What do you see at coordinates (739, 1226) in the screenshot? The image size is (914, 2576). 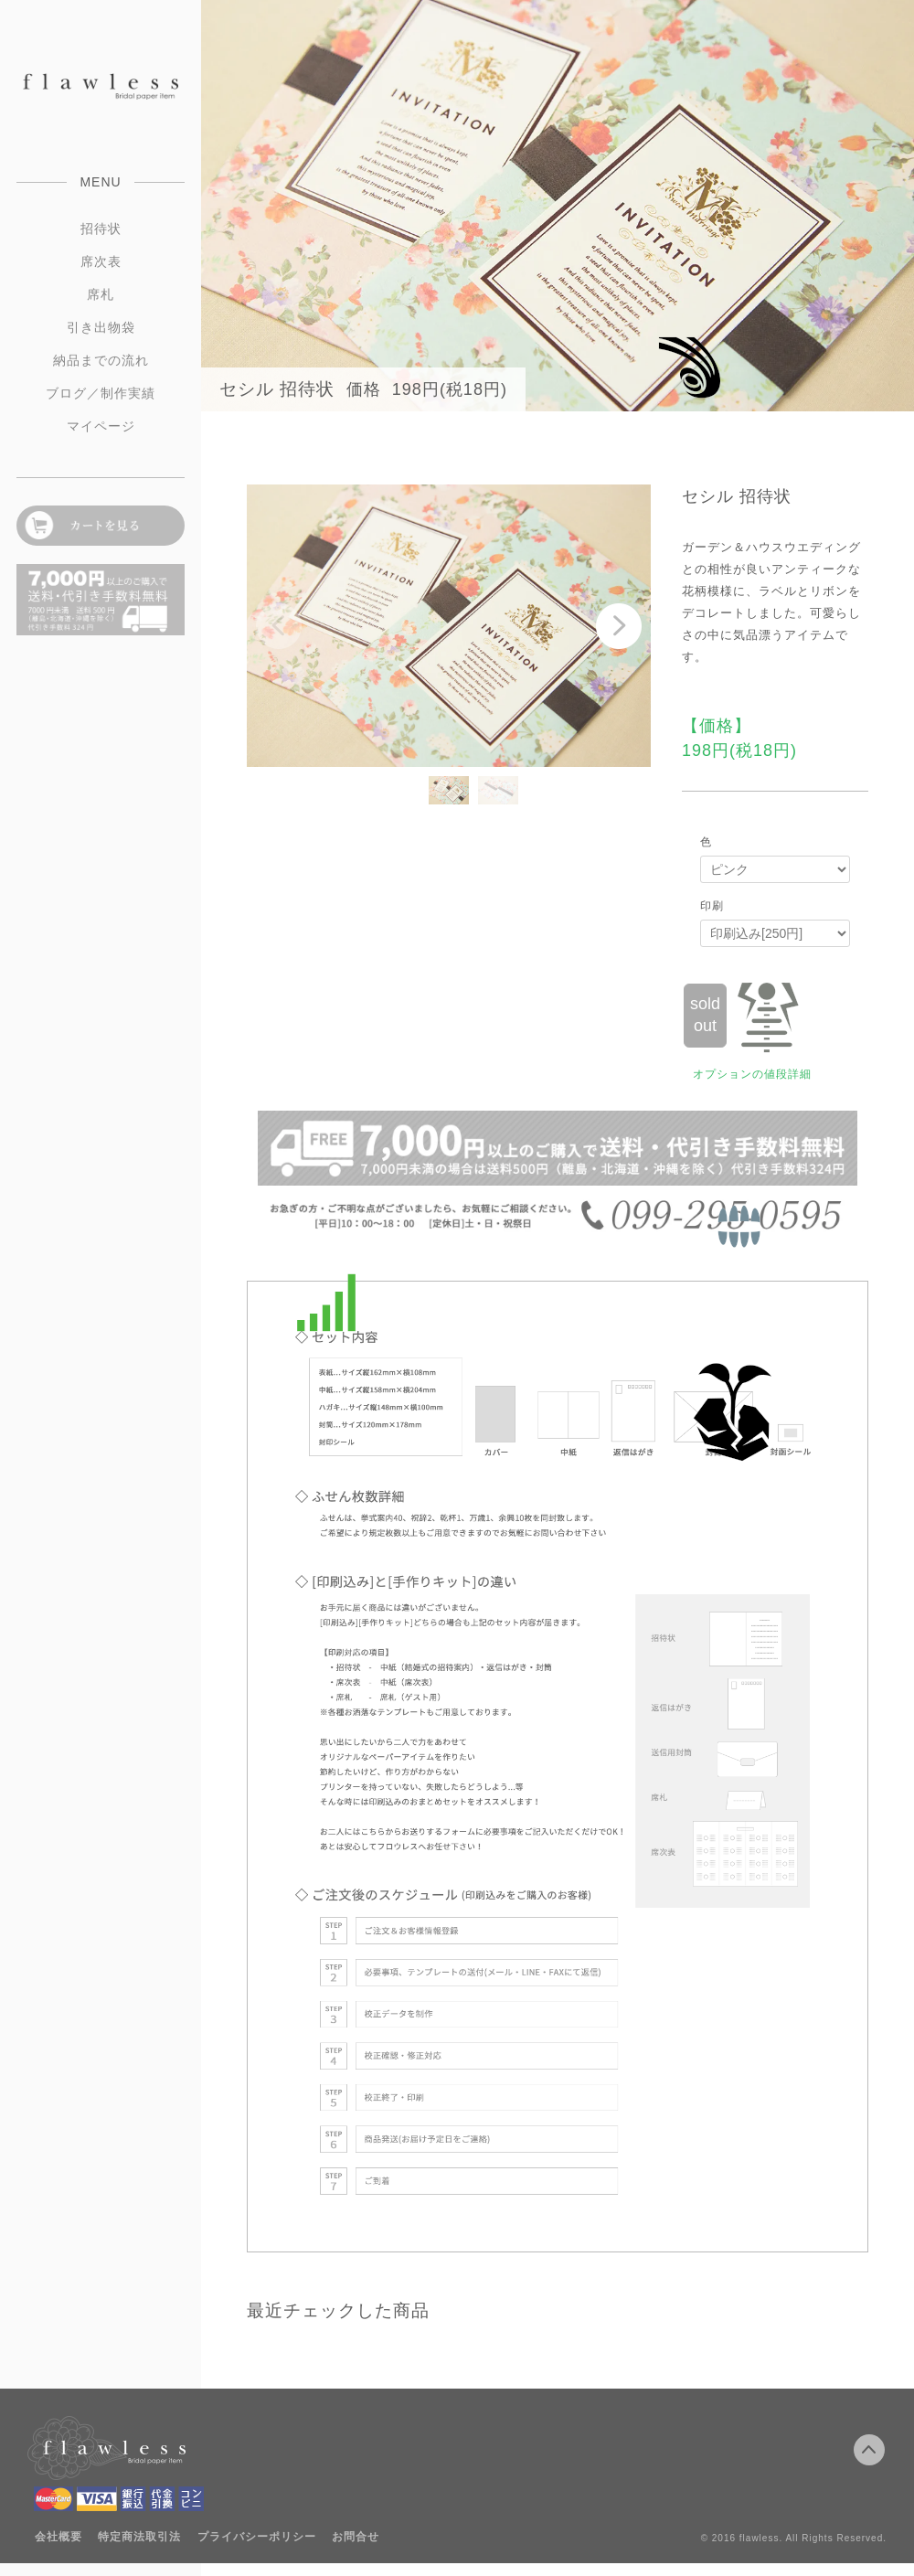 I see `view dental health or teeth information` at bounding box center [739, 1226].